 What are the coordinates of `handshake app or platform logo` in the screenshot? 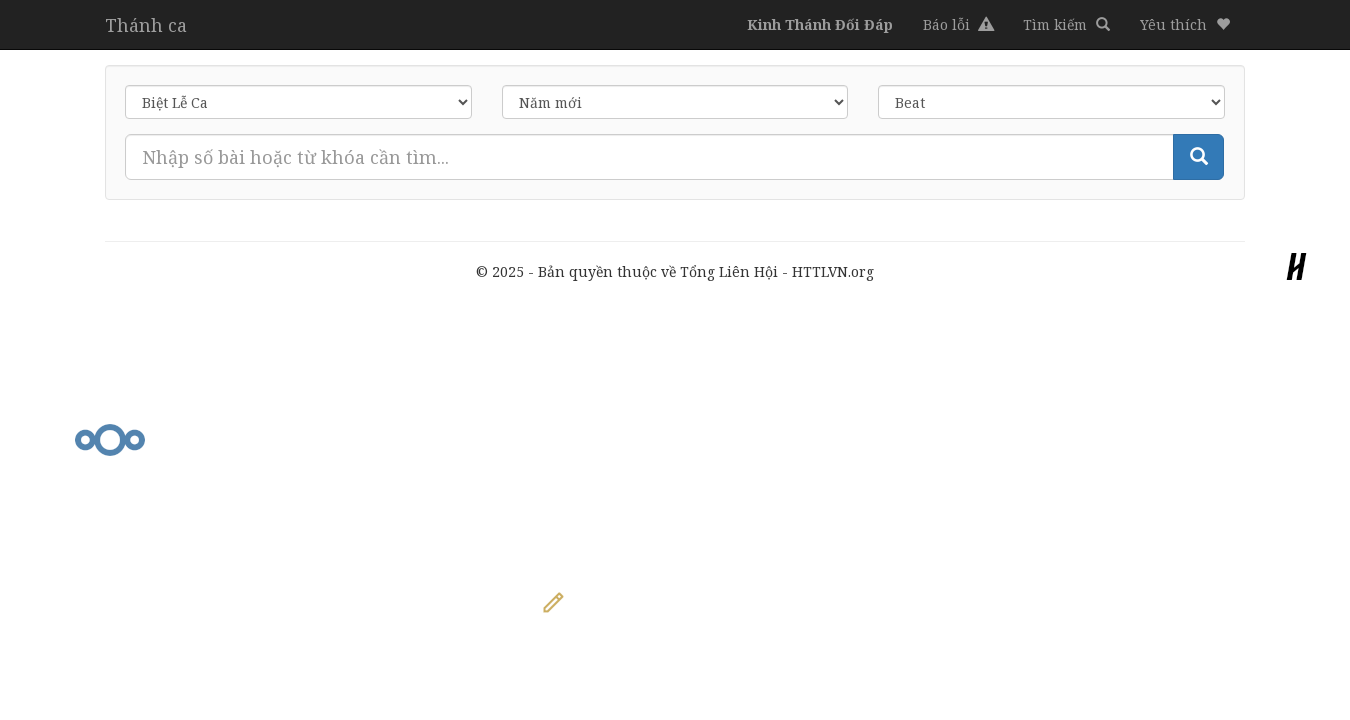 It's located at (1296, 266).